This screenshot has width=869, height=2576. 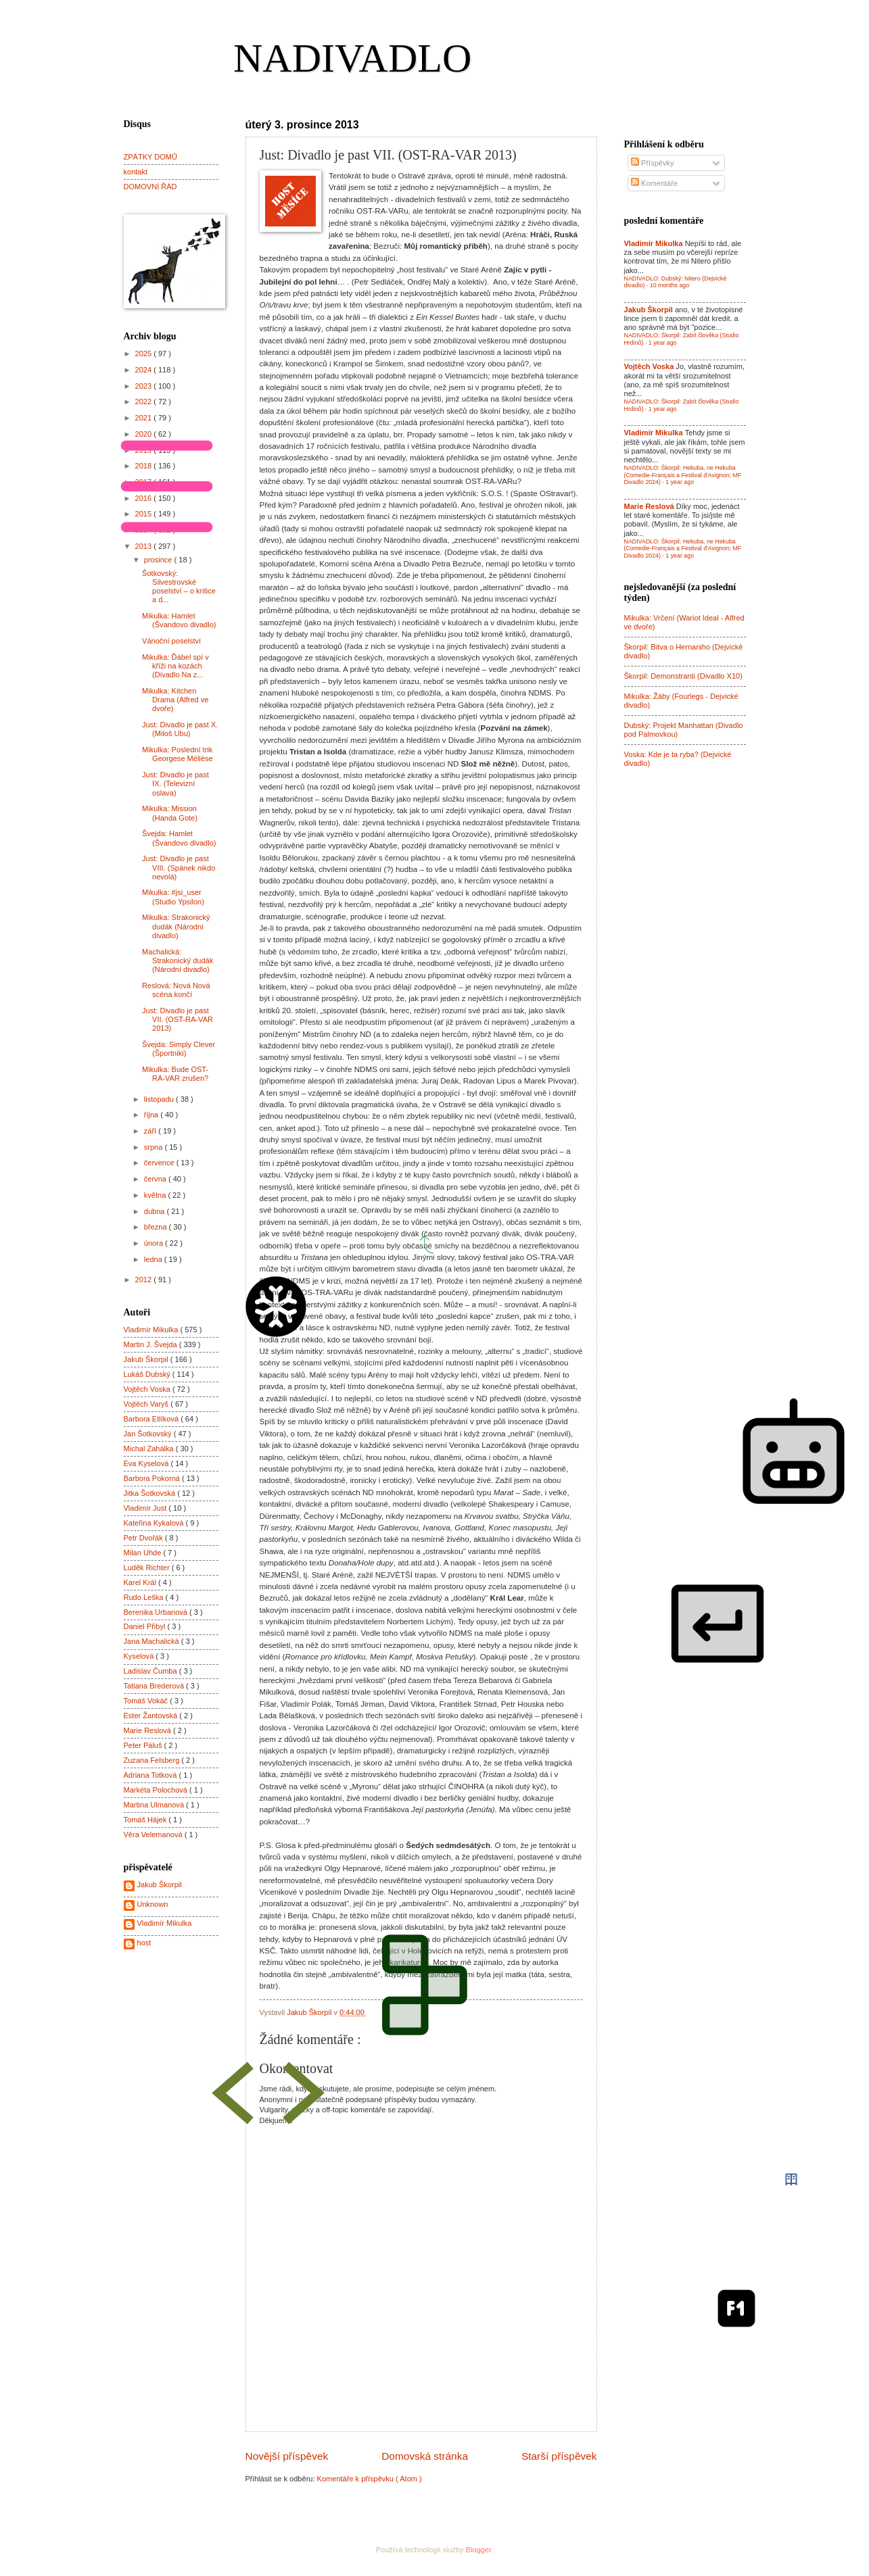 What do you see at coordinates (417, 1985) in the screenshot?
I see `open Replit coding environment` at bounding box center [417, 1985].